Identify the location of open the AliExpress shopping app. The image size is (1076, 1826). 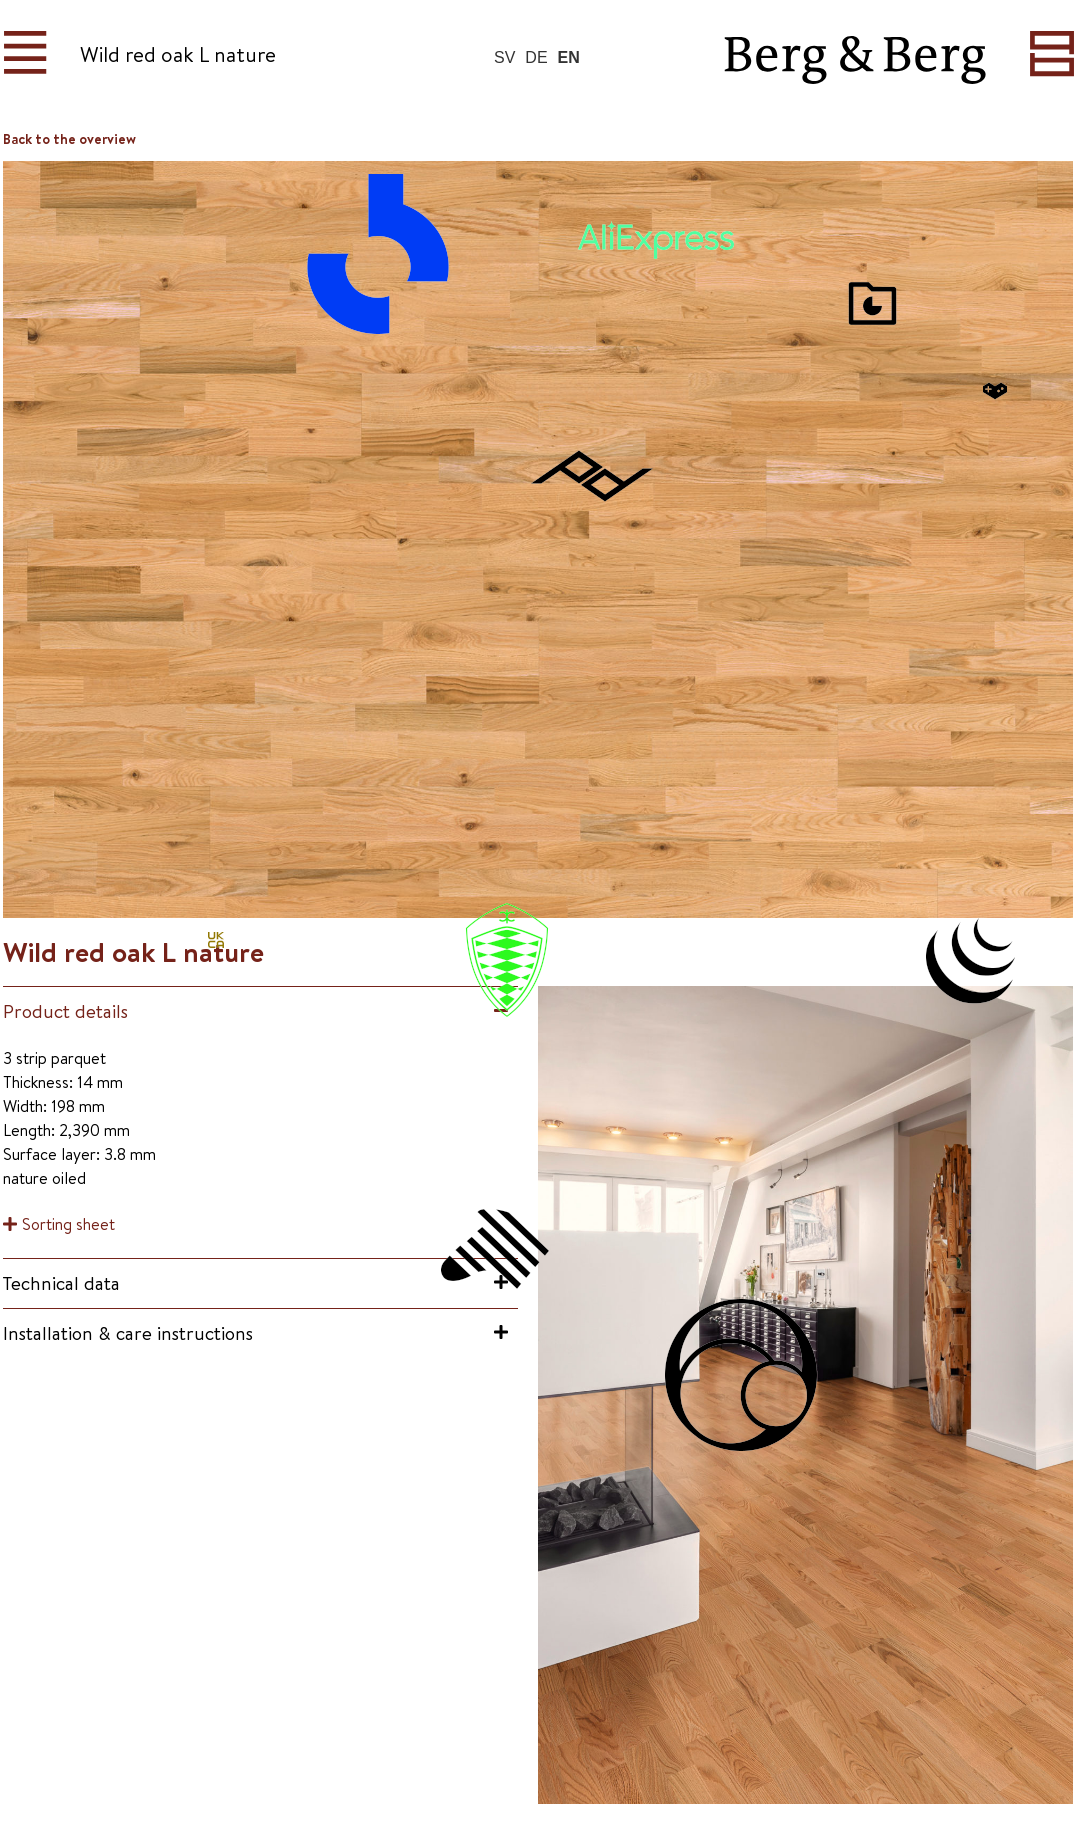
(656, 240).